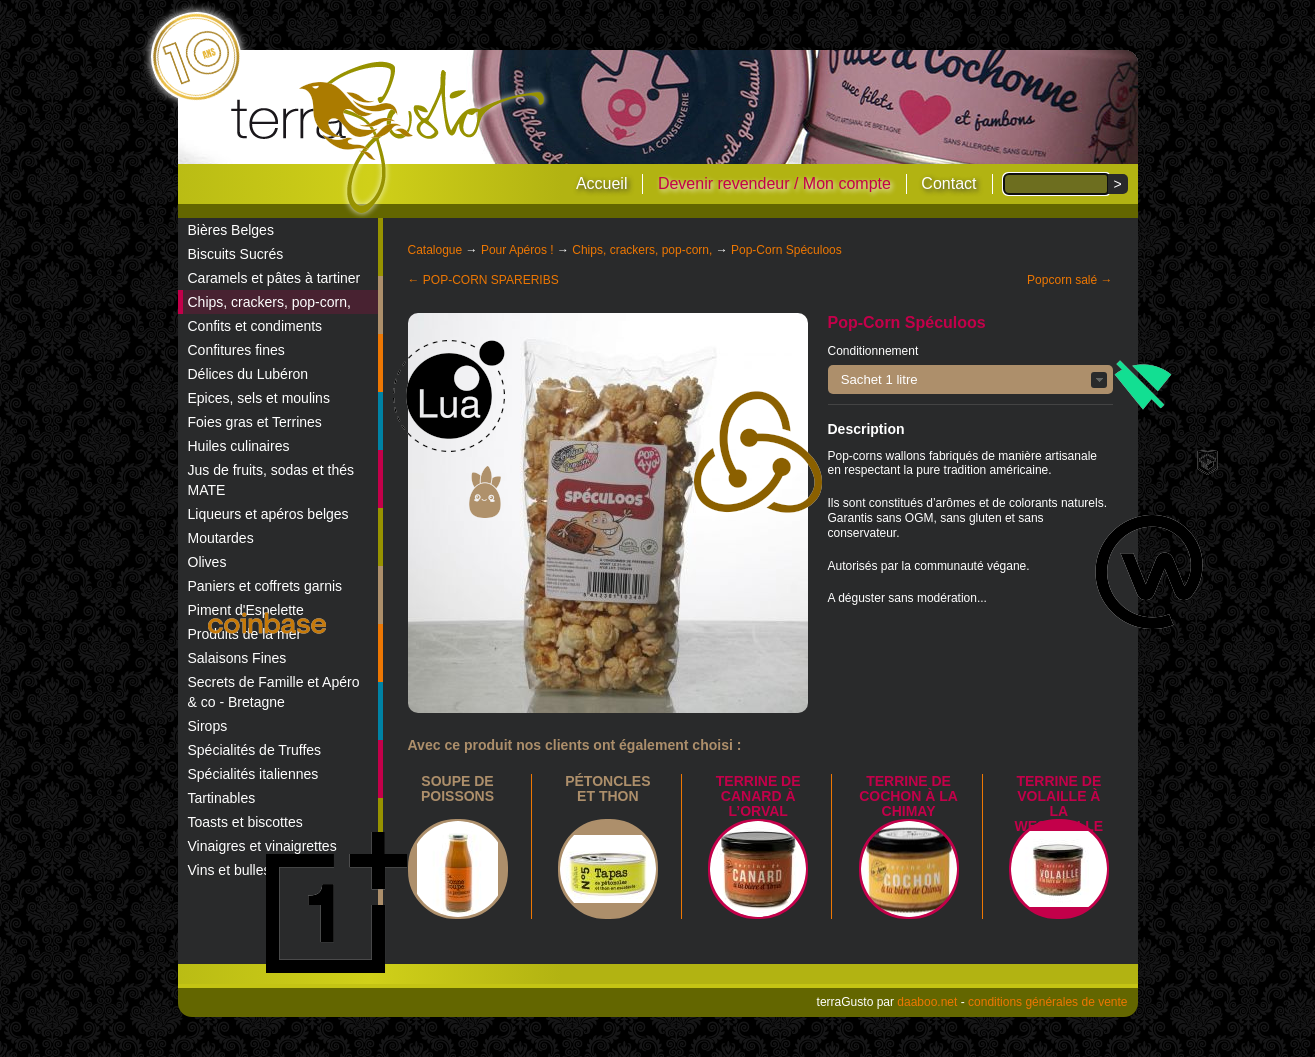 The height and width of the screenshot is (1057, 1315). Describe the element at coordinates (1149, 572) in the screenshot. I see `open Workplace by Meta` at that location.